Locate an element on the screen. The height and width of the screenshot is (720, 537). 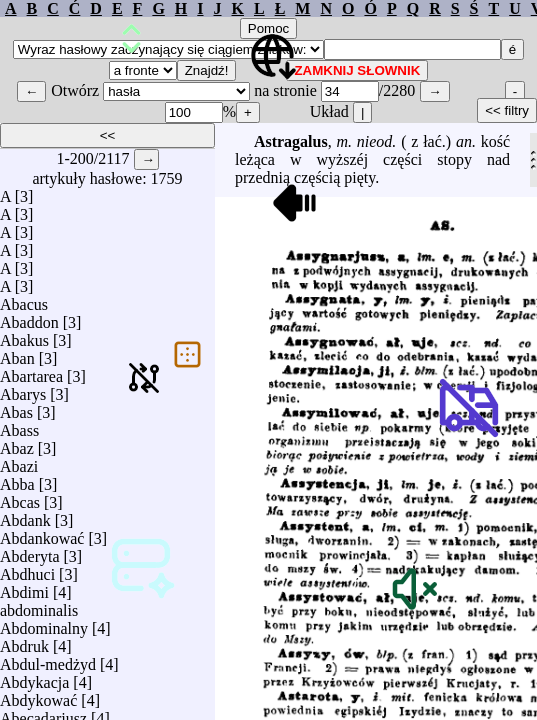
download from the web is located at coordinates (272, 55).